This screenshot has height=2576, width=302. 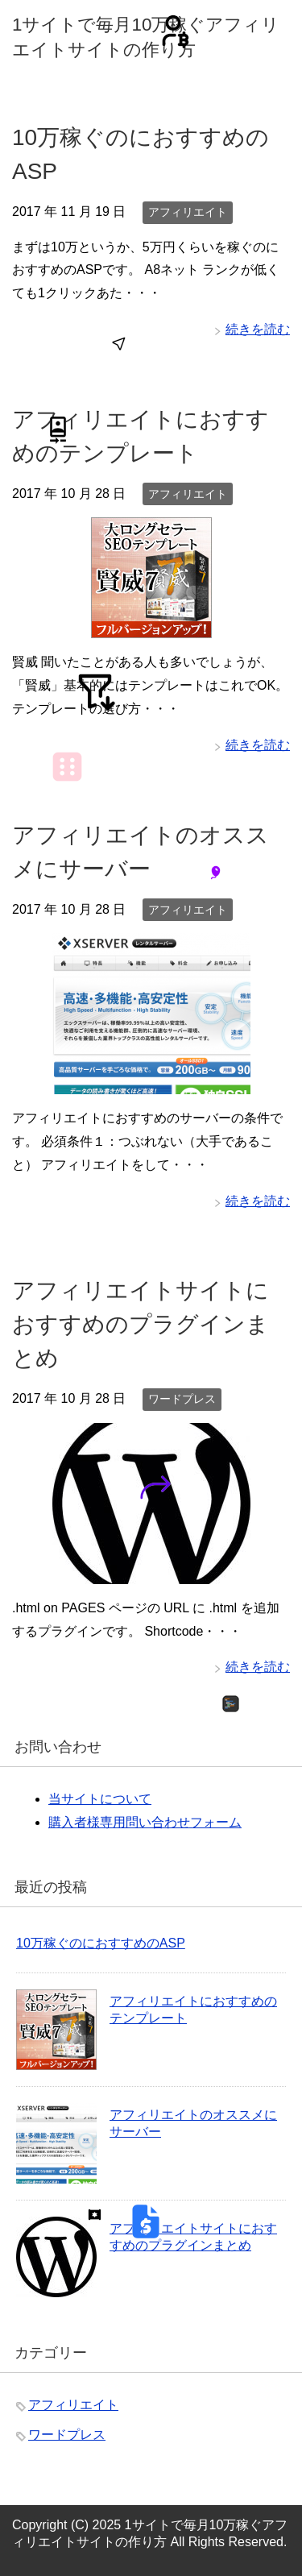 What do you see at coordinates (216, 873) in the screenshot?
I see `celebrate a milestone or achievement` at bounding box center [216, 873].